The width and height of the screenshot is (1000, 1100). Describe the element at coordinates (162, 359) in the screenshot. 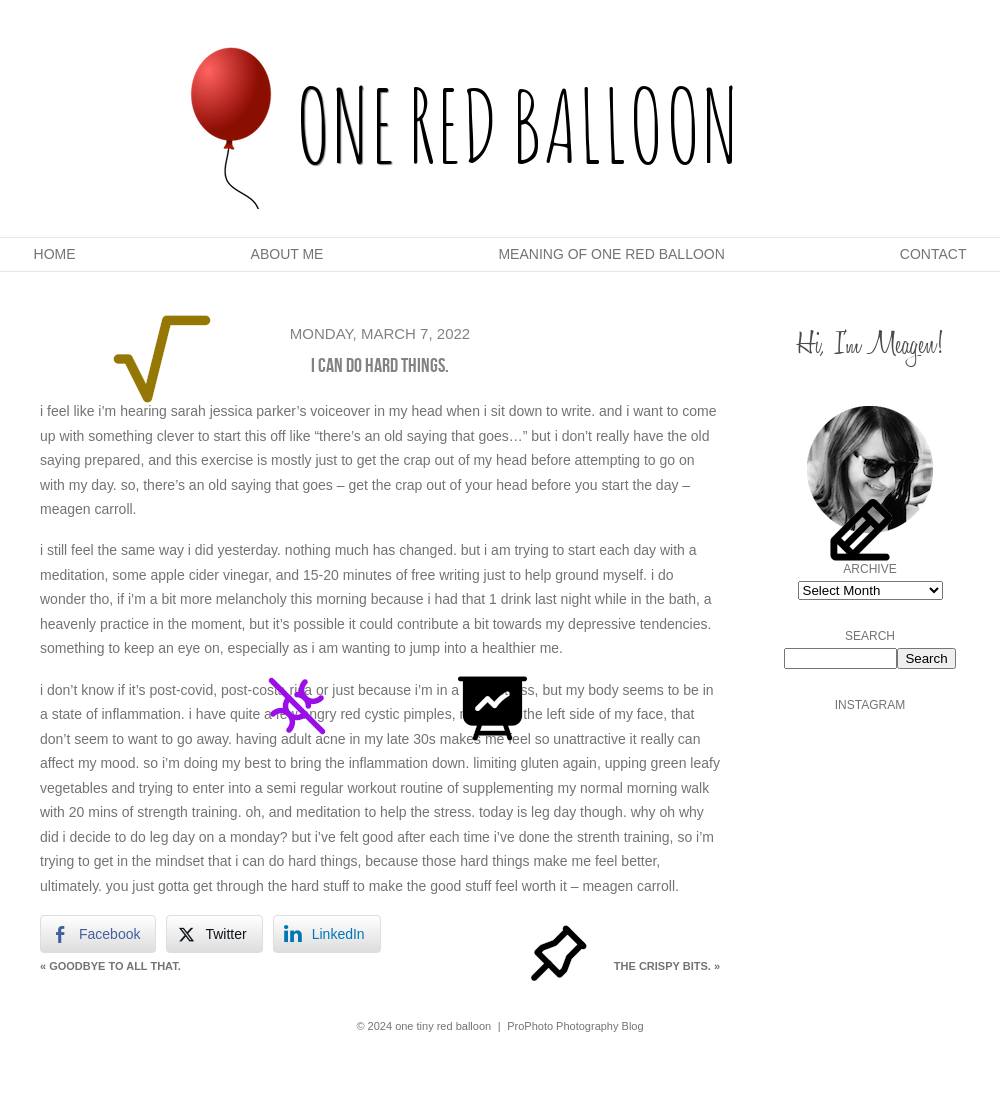

I see `access square root or radical function in calculator` at that location.